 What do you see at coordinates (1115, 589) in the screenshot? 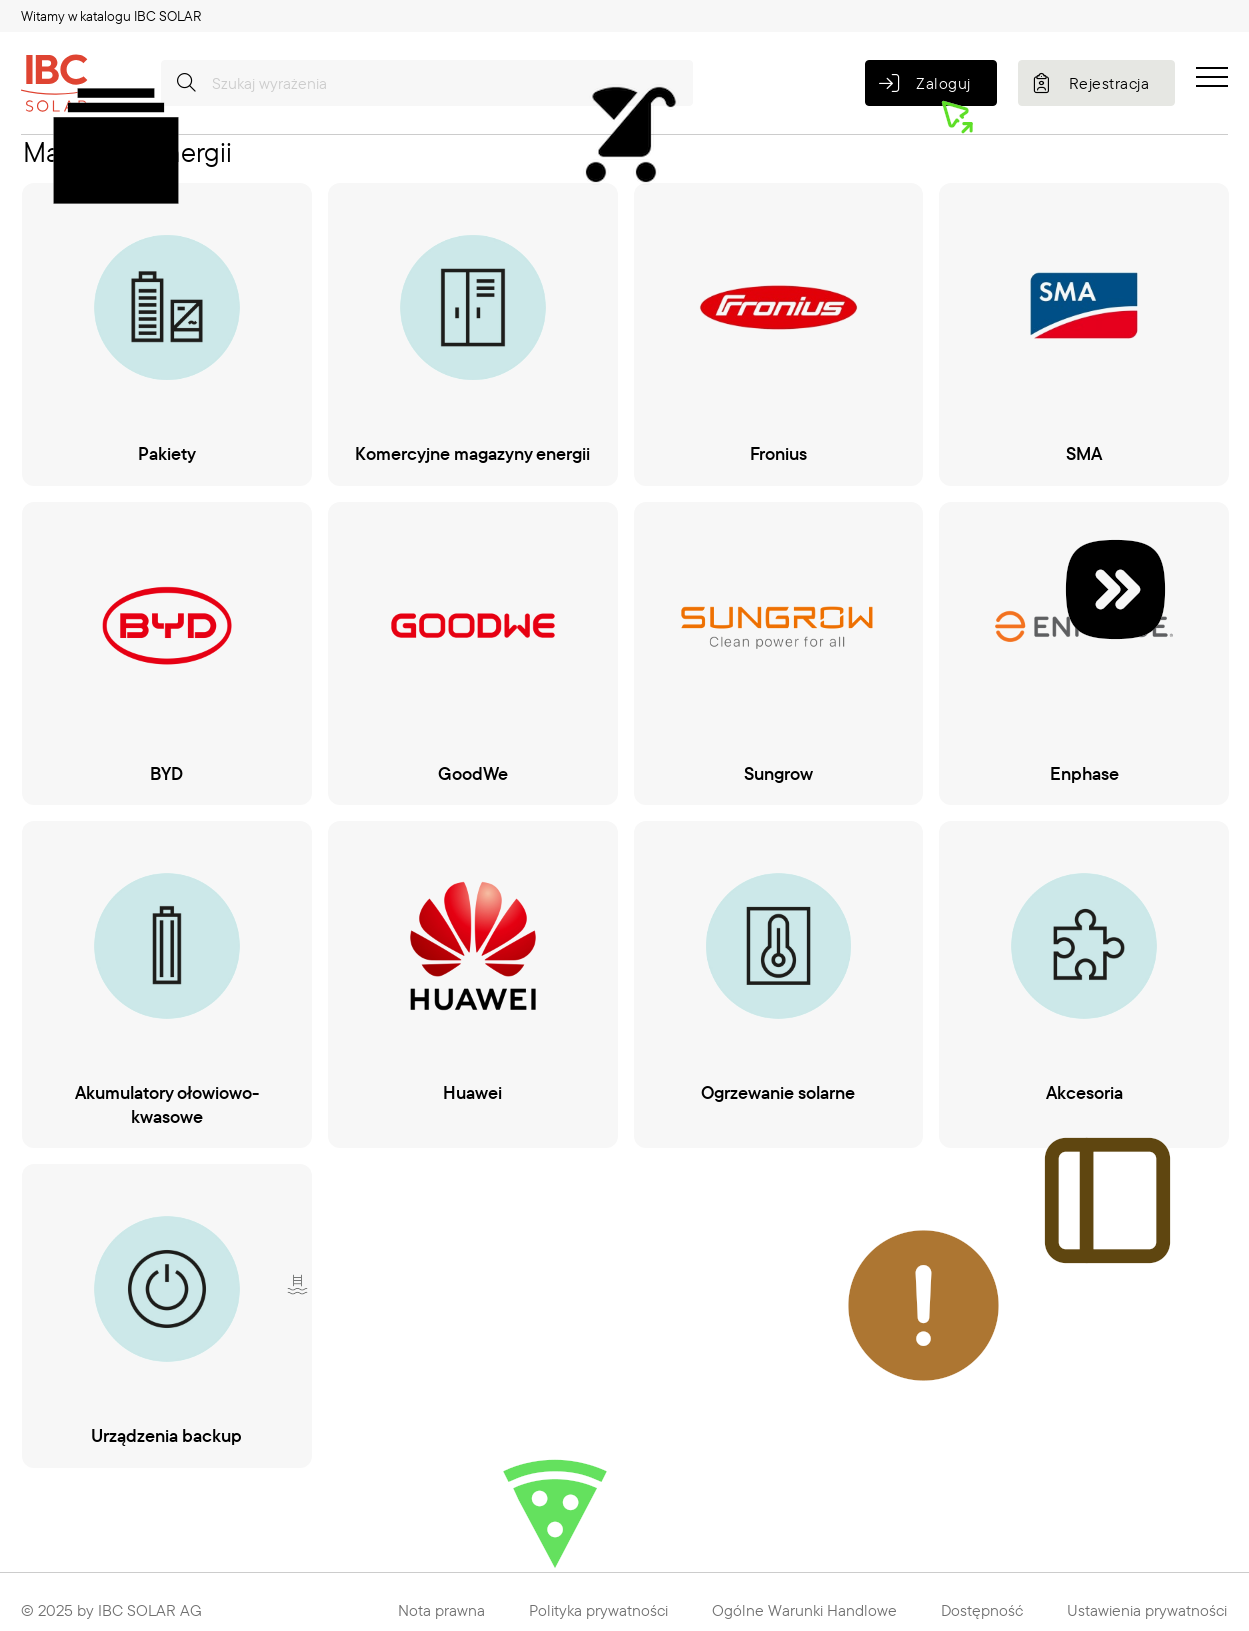
I see `skip forward or advance to next item` at bounding box center [1115, 589].